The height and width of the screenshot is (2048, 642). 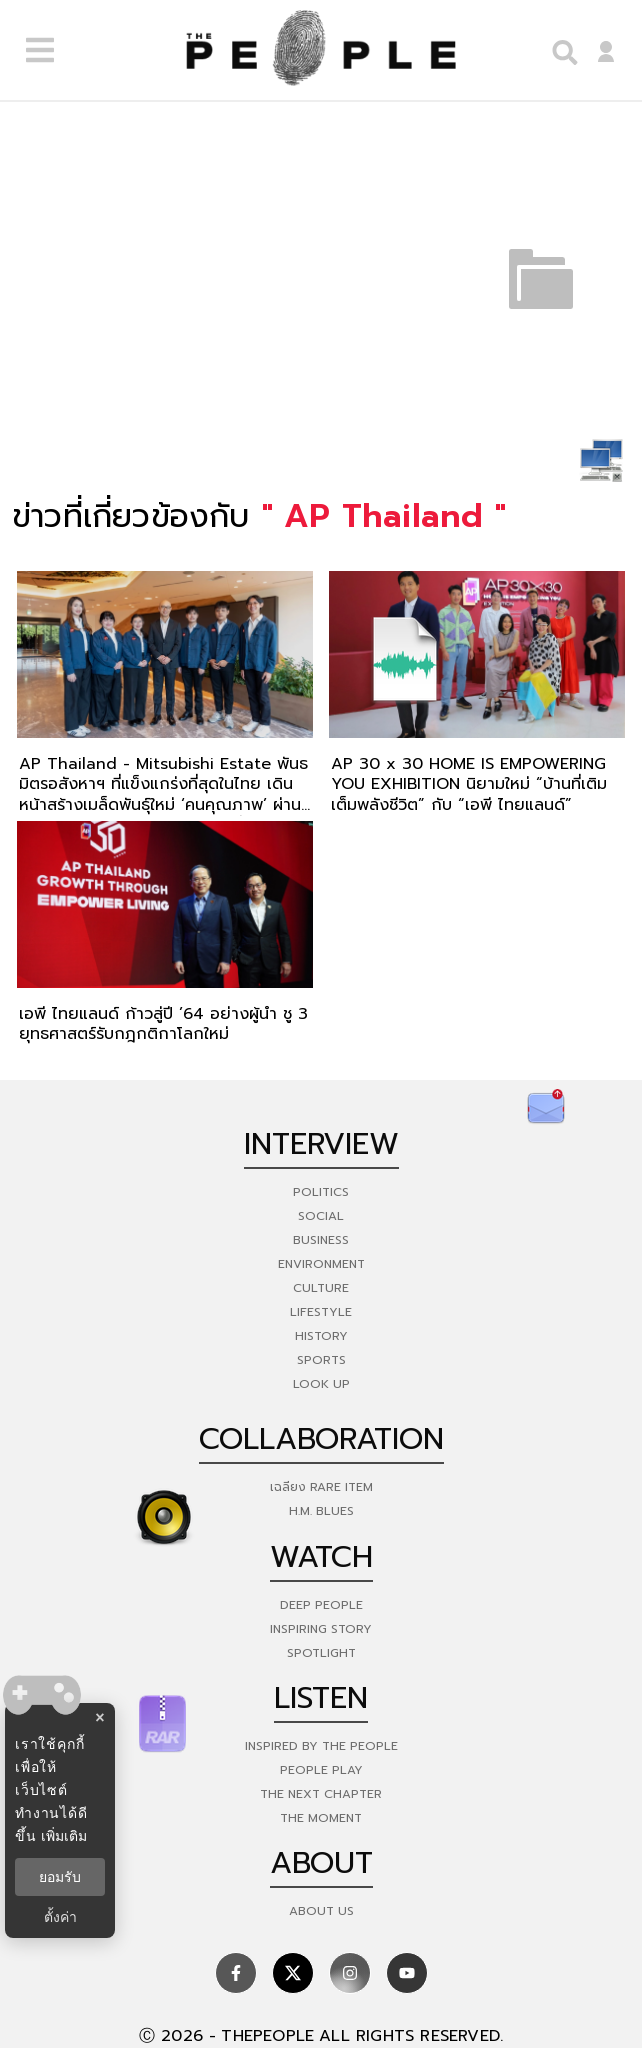 What do you see at coordinates (601, 460) in the screenshot?
I see `indicates no network connection available` at bounding box center [601, 460].